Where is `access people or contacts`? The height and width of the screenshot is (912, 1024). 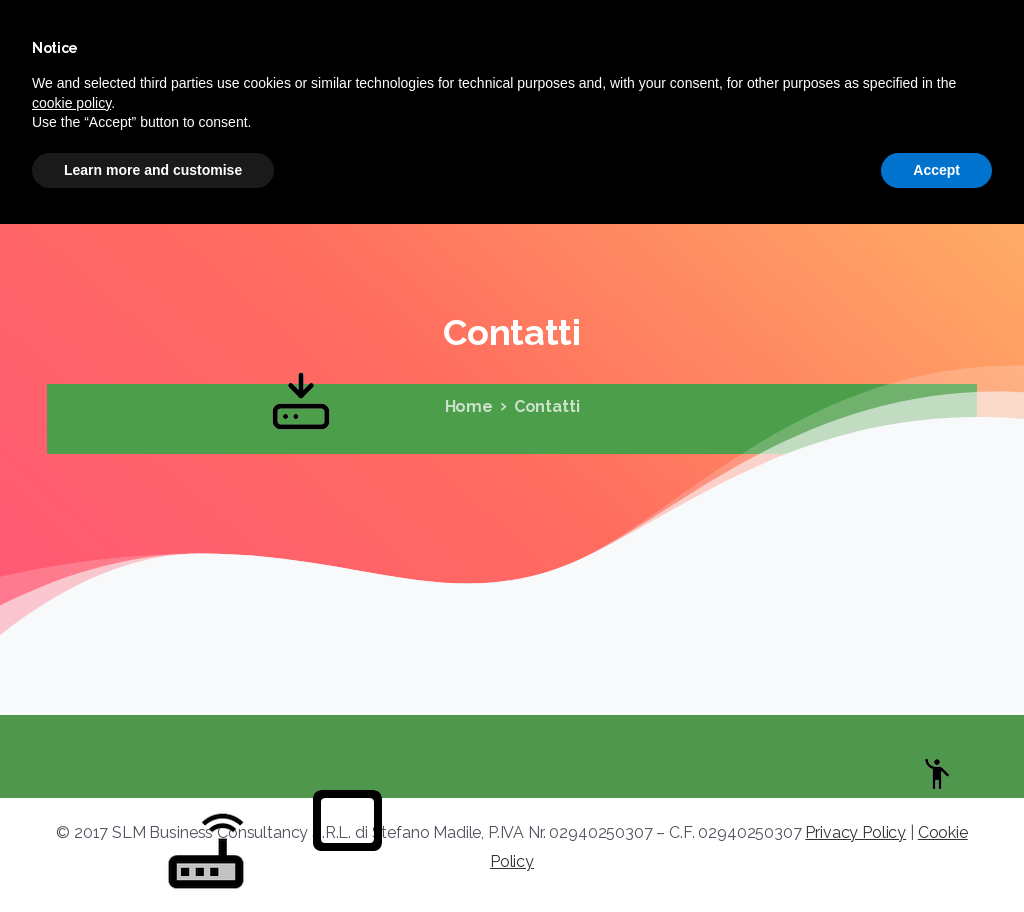
access people or contacts is located at coordinates (937, 774).